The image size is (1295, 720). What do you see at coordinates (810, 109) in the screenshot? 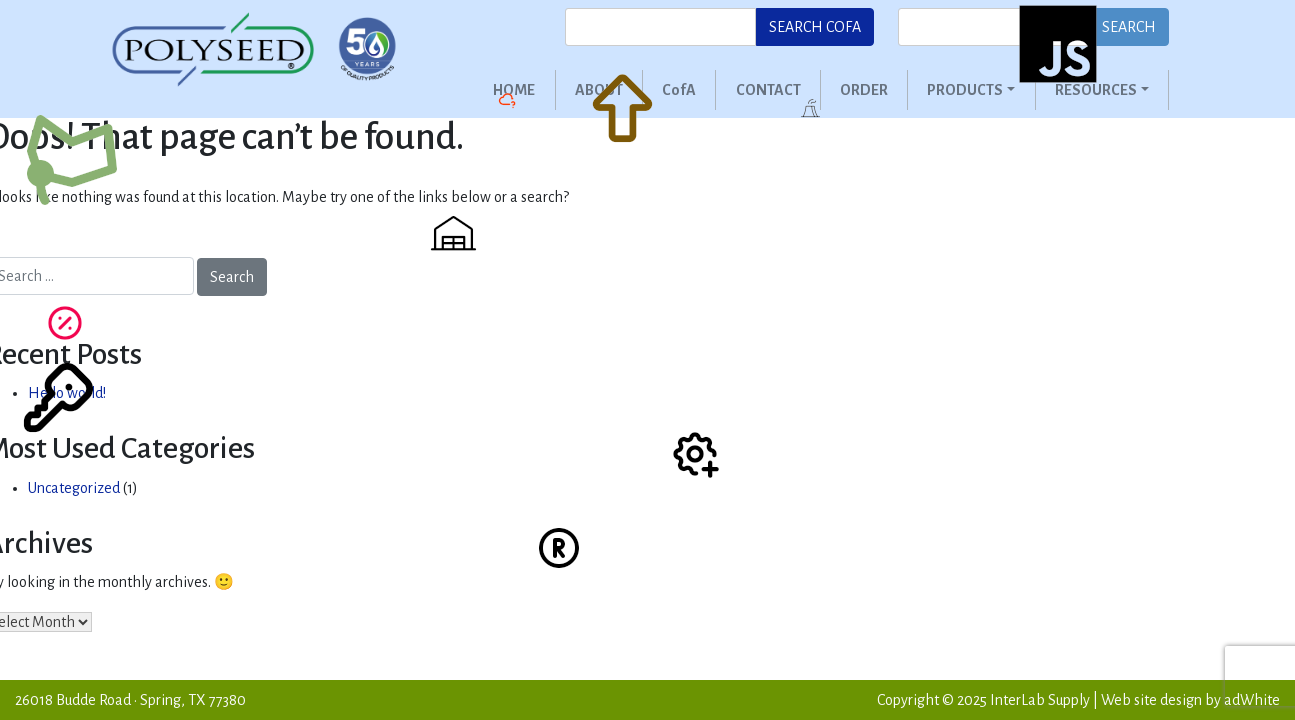
I see `indicates nuclear power or energy facility` at bounding box center [810, 109].